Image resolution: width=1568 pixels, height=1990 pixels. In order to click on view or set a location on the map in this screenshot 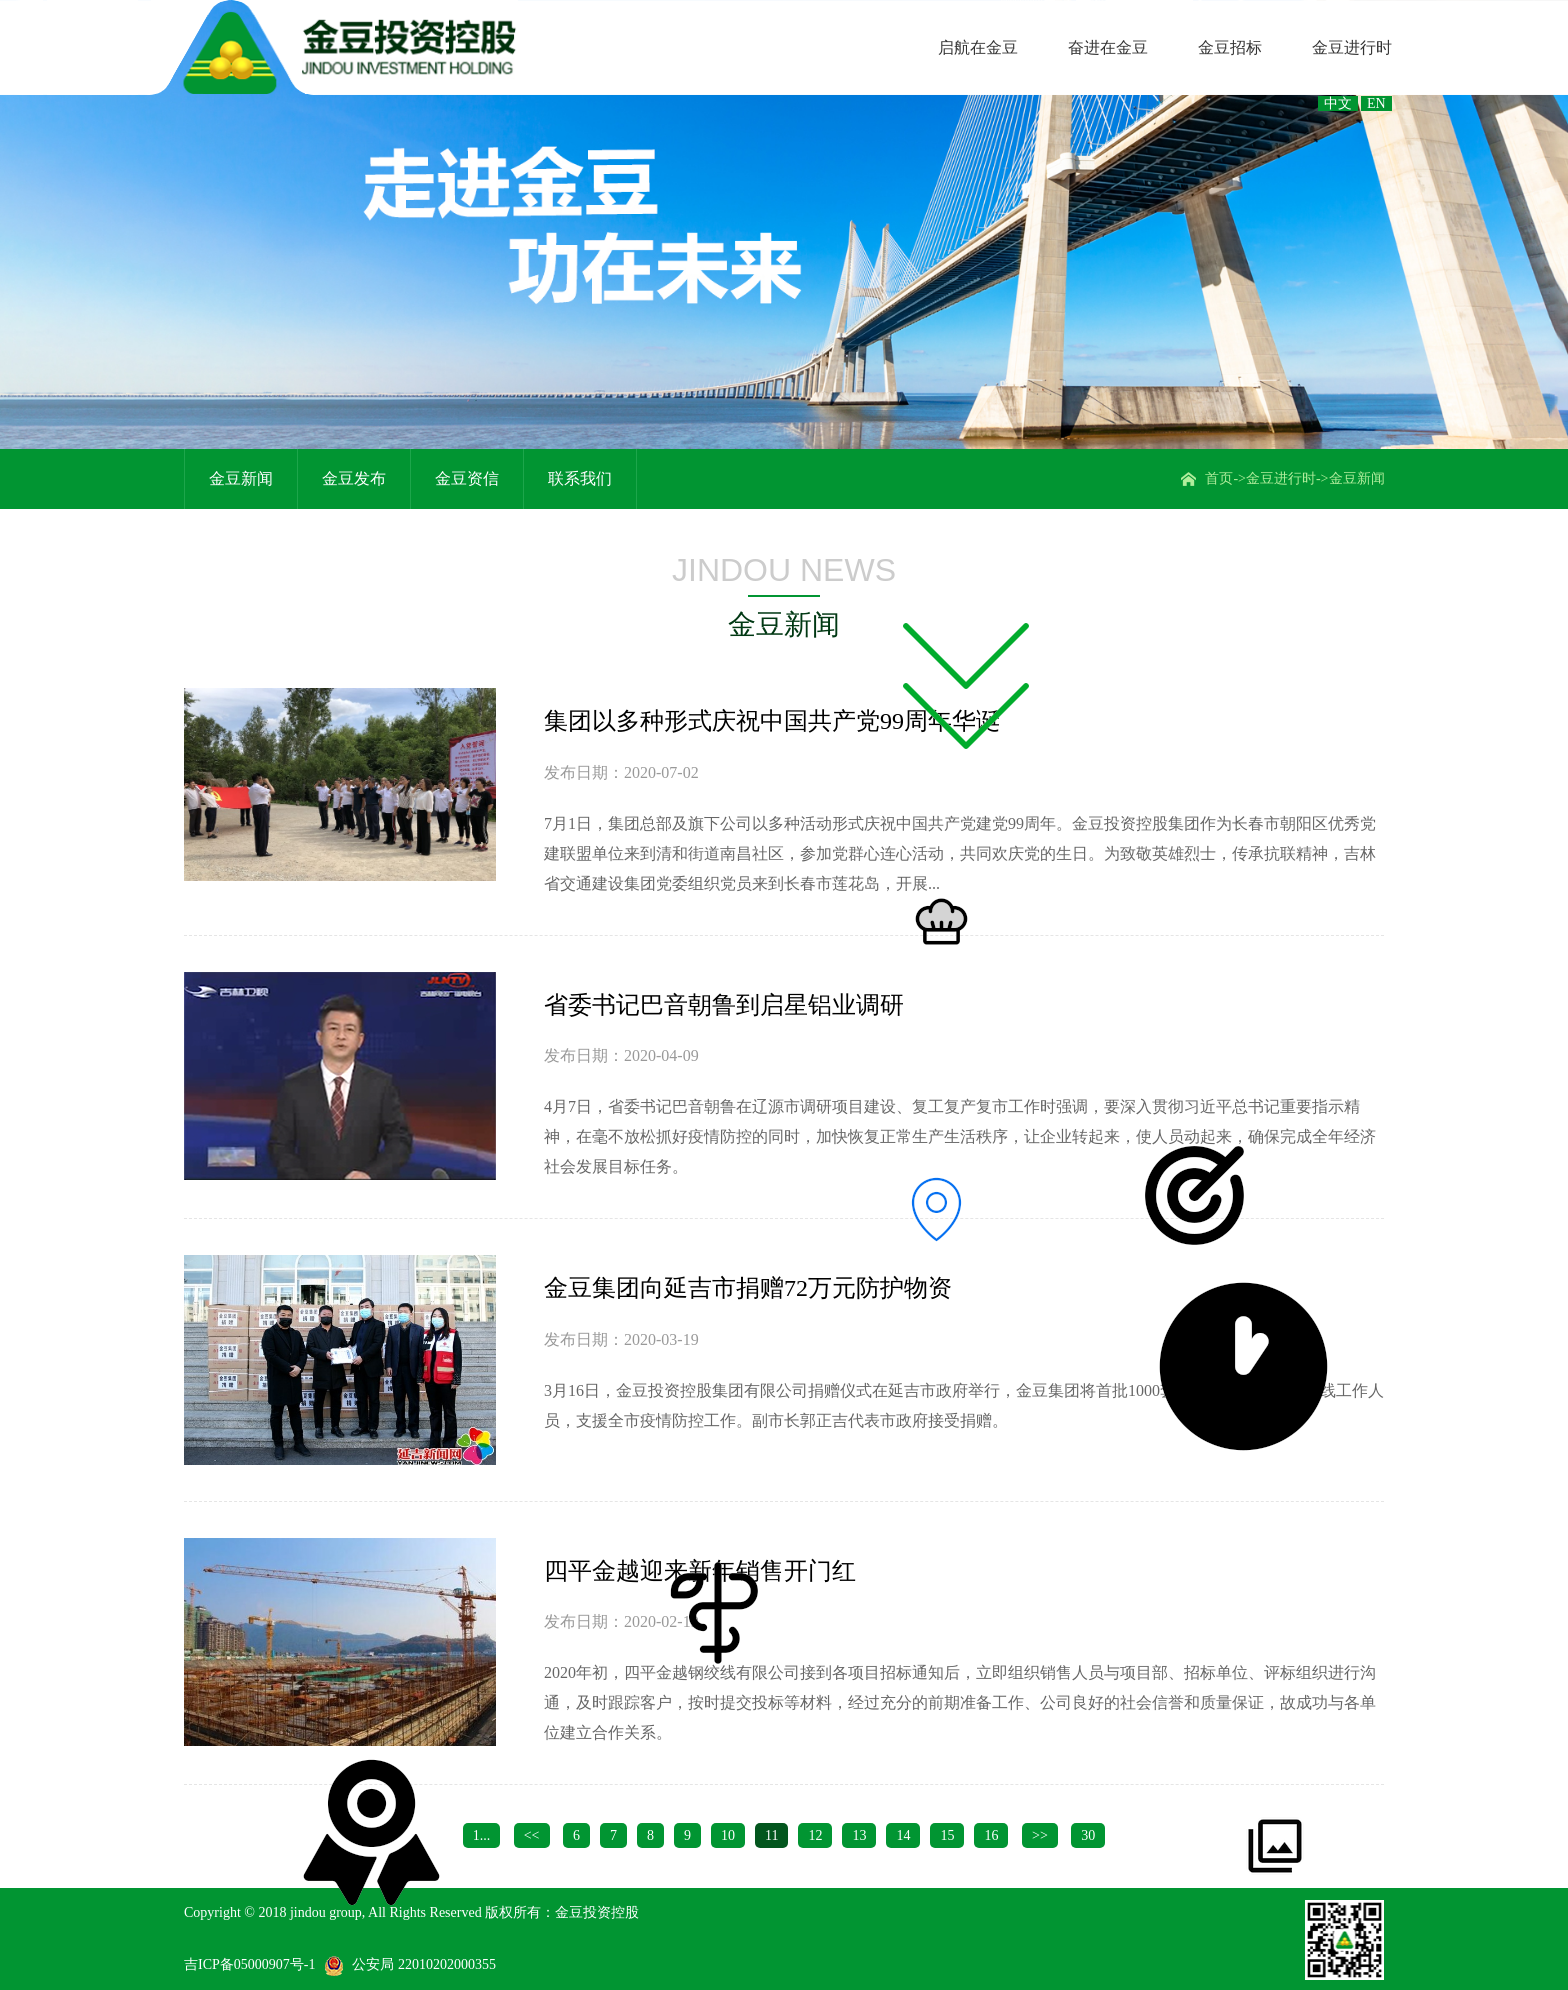, I will do `click(936, 1209)`.